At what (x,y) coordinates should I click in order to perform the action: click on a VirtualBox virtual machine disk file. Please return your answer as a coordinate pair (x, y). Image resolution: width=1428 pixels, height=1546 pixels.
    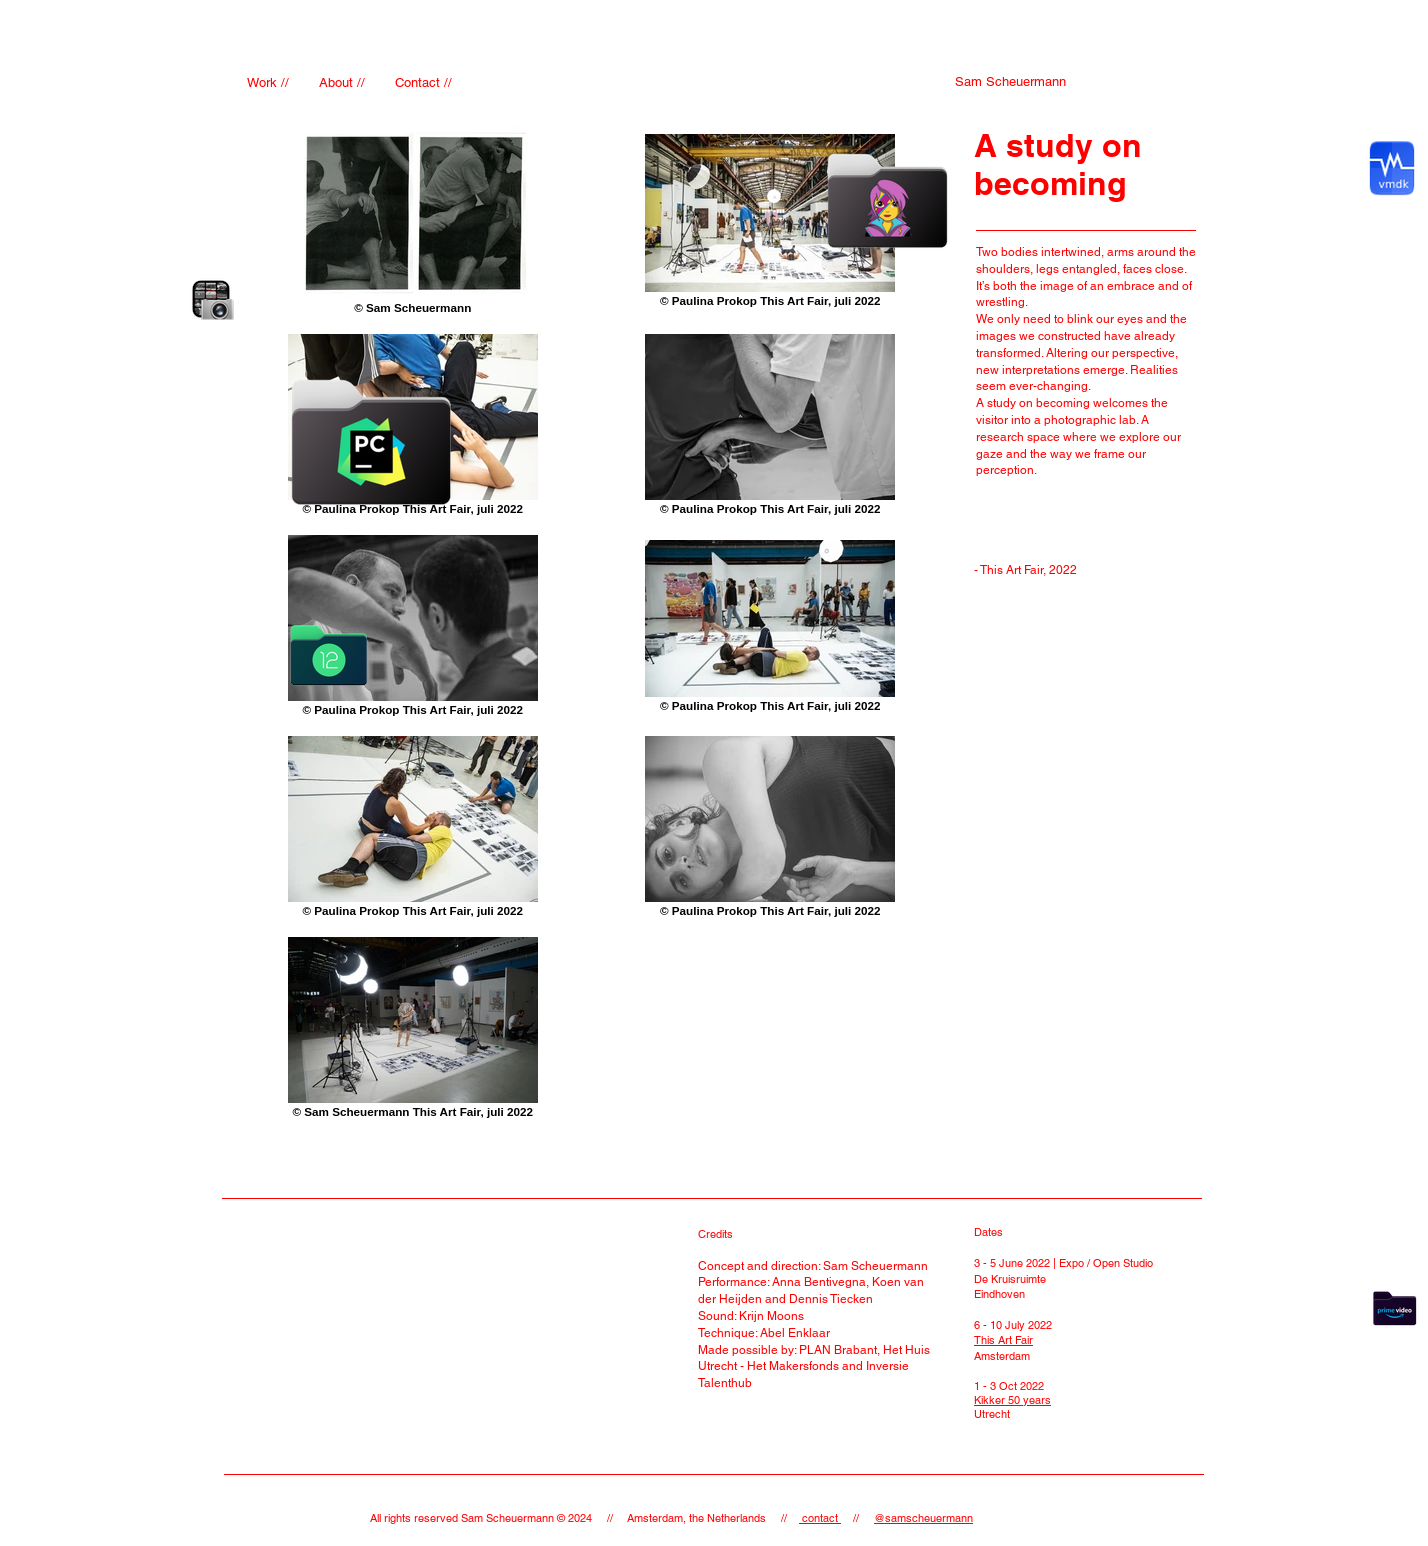
    Looking at the image, I should click on (1392, 168).